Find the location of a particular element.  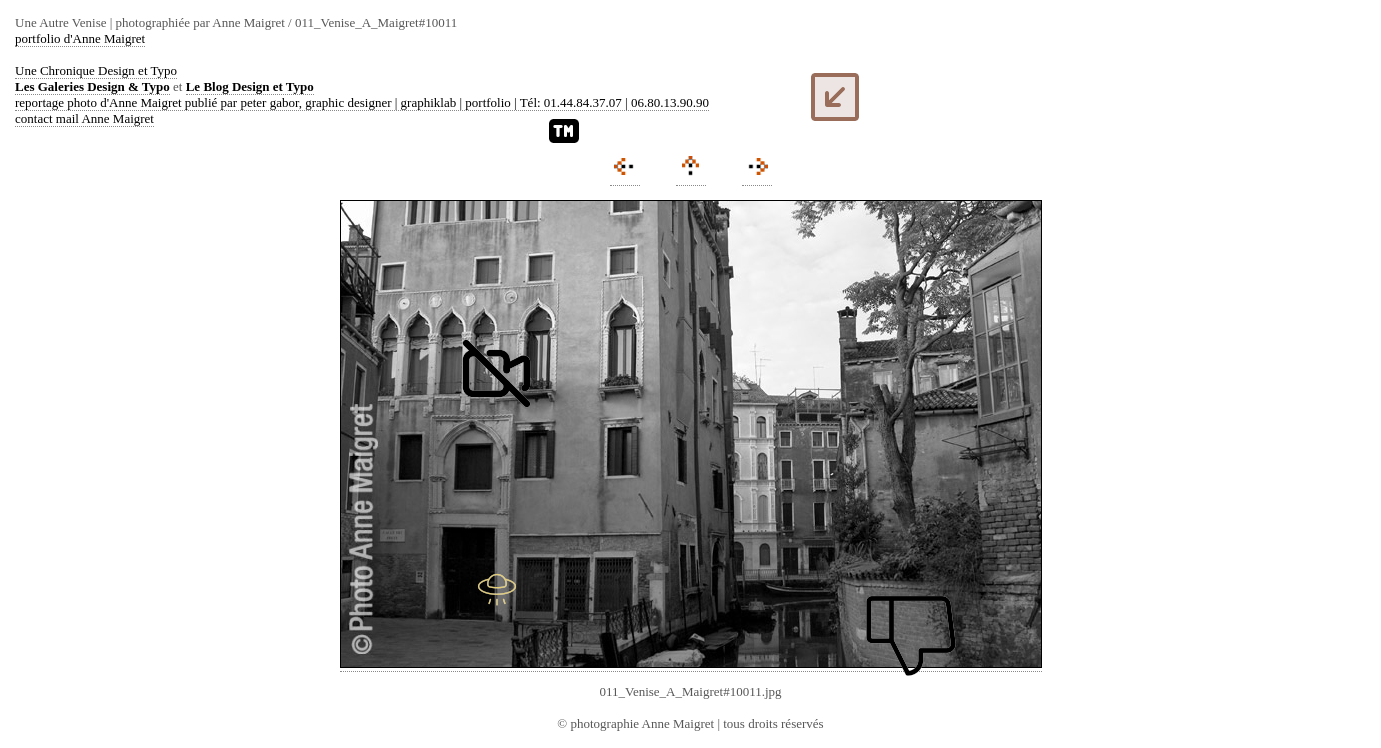

indicates trademarked content or branding is located at coordinates (564, 131).